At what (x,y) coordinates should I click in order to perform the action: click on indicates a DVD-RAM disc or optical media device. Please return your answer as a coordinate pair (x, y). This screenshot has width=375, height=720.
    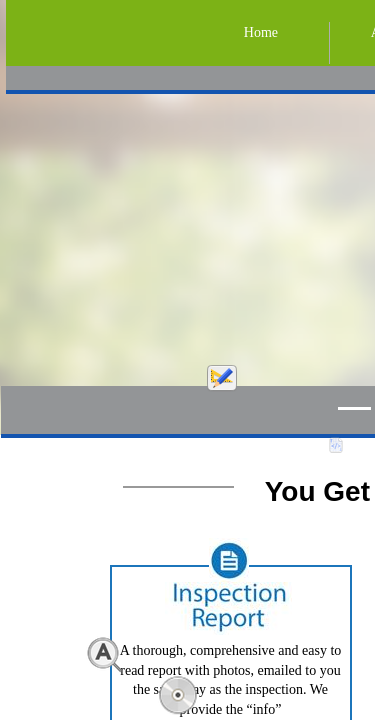
    Looking at the image, I should click on (178, 695).